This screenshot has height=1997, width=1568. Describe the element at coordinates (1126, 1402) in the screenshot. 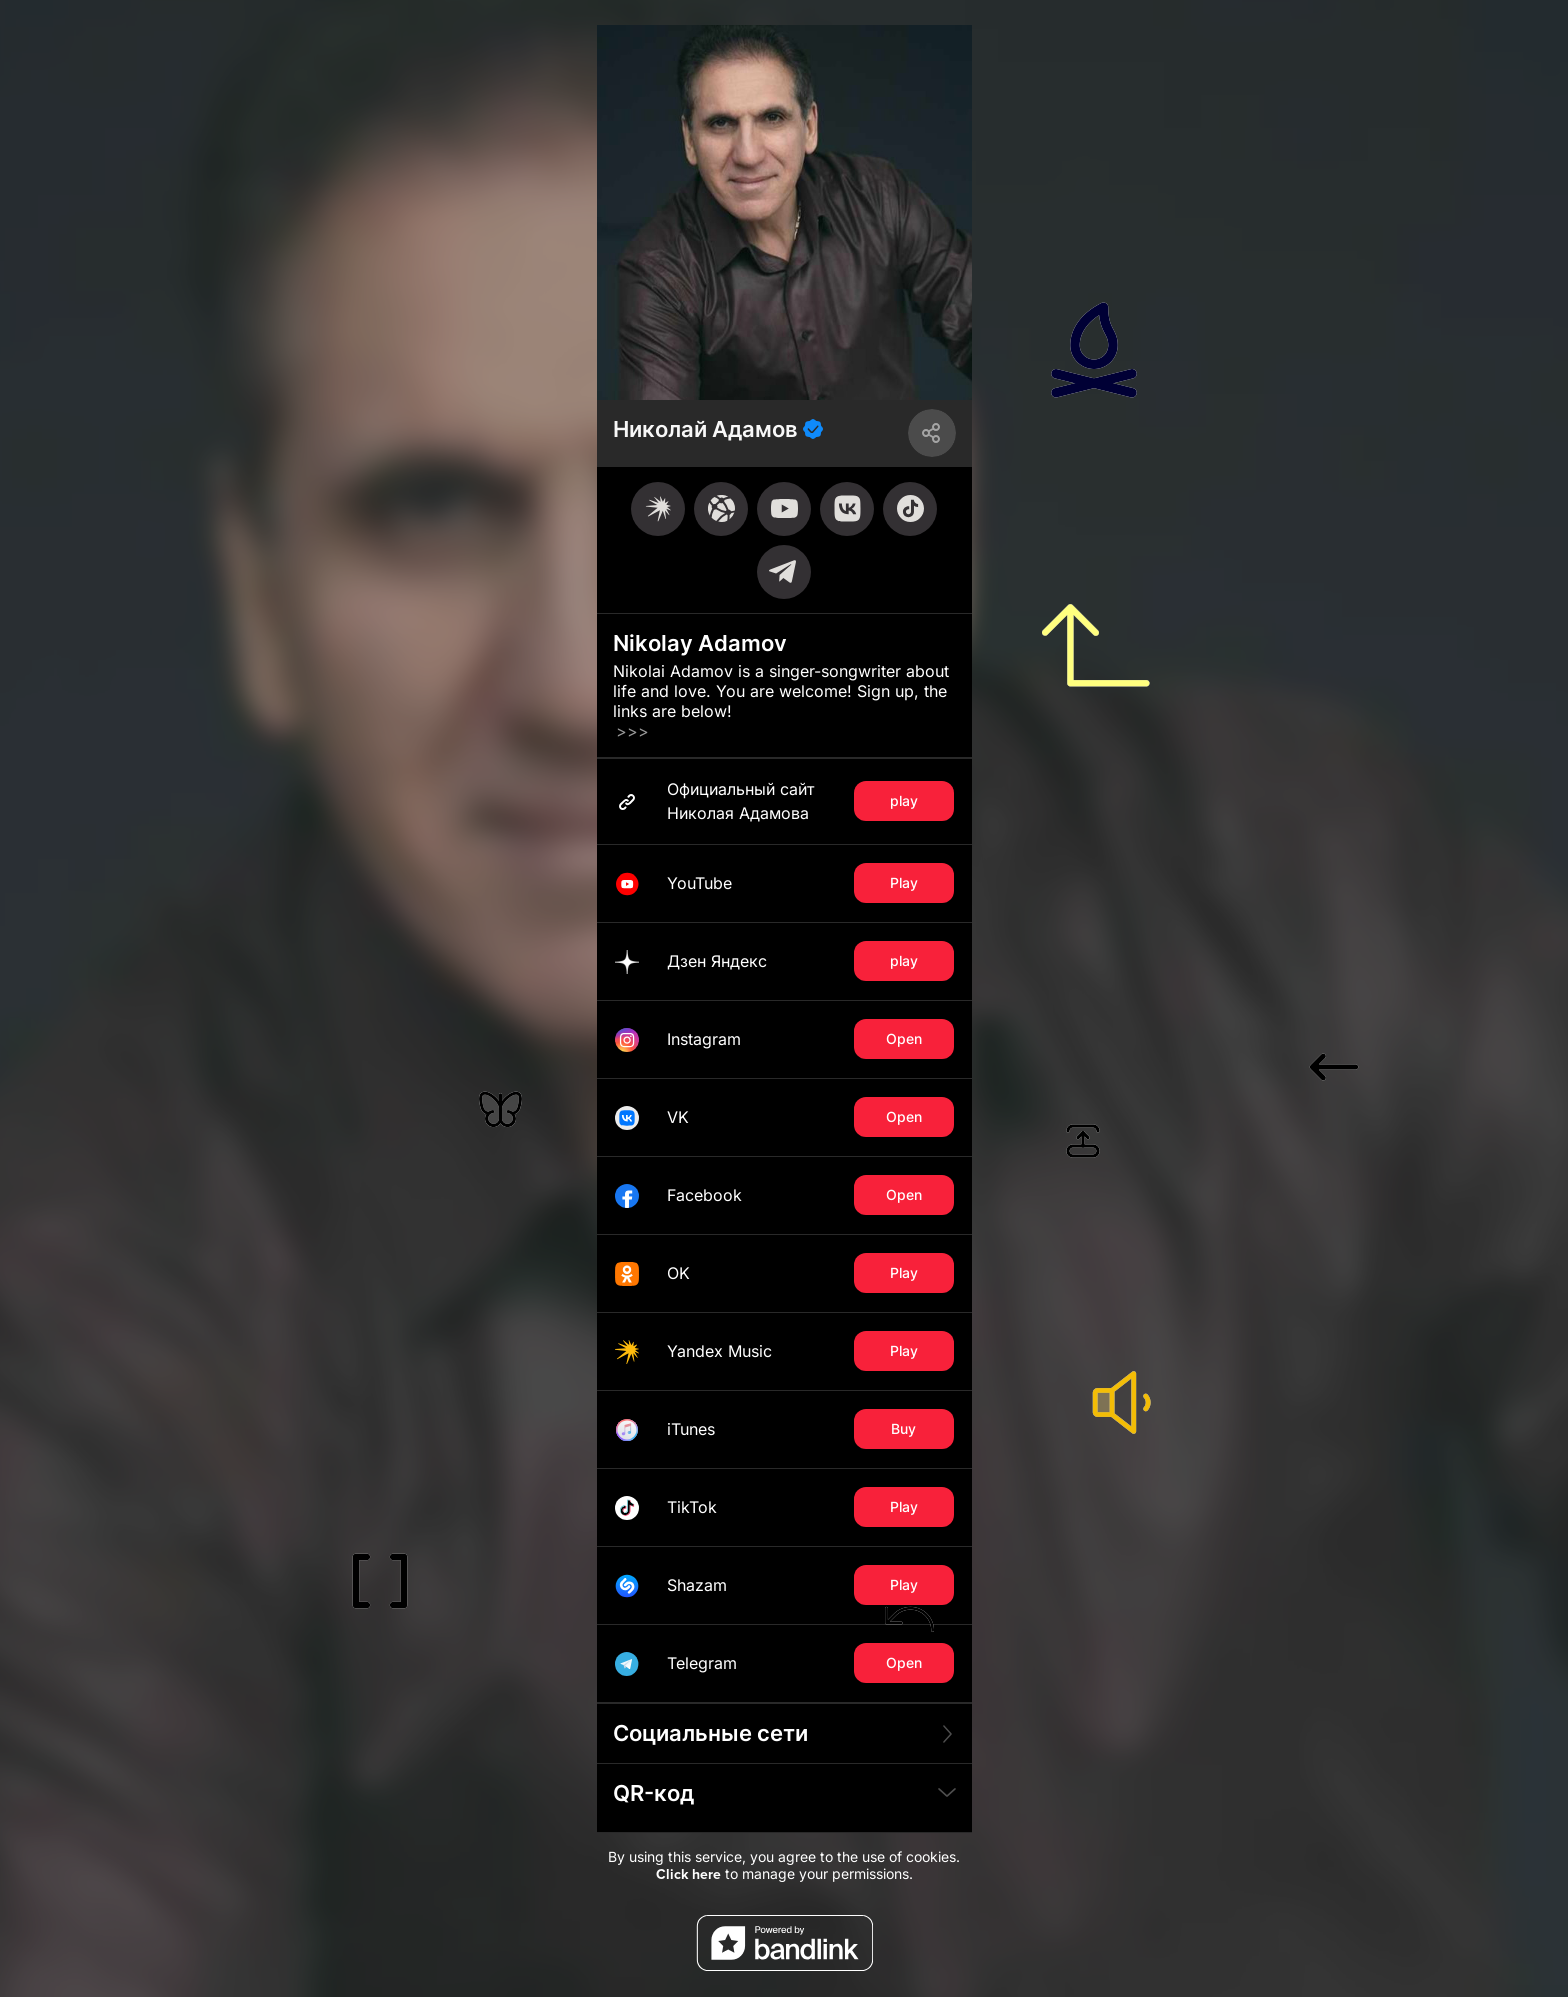

I see `volume set to low level` at that location.